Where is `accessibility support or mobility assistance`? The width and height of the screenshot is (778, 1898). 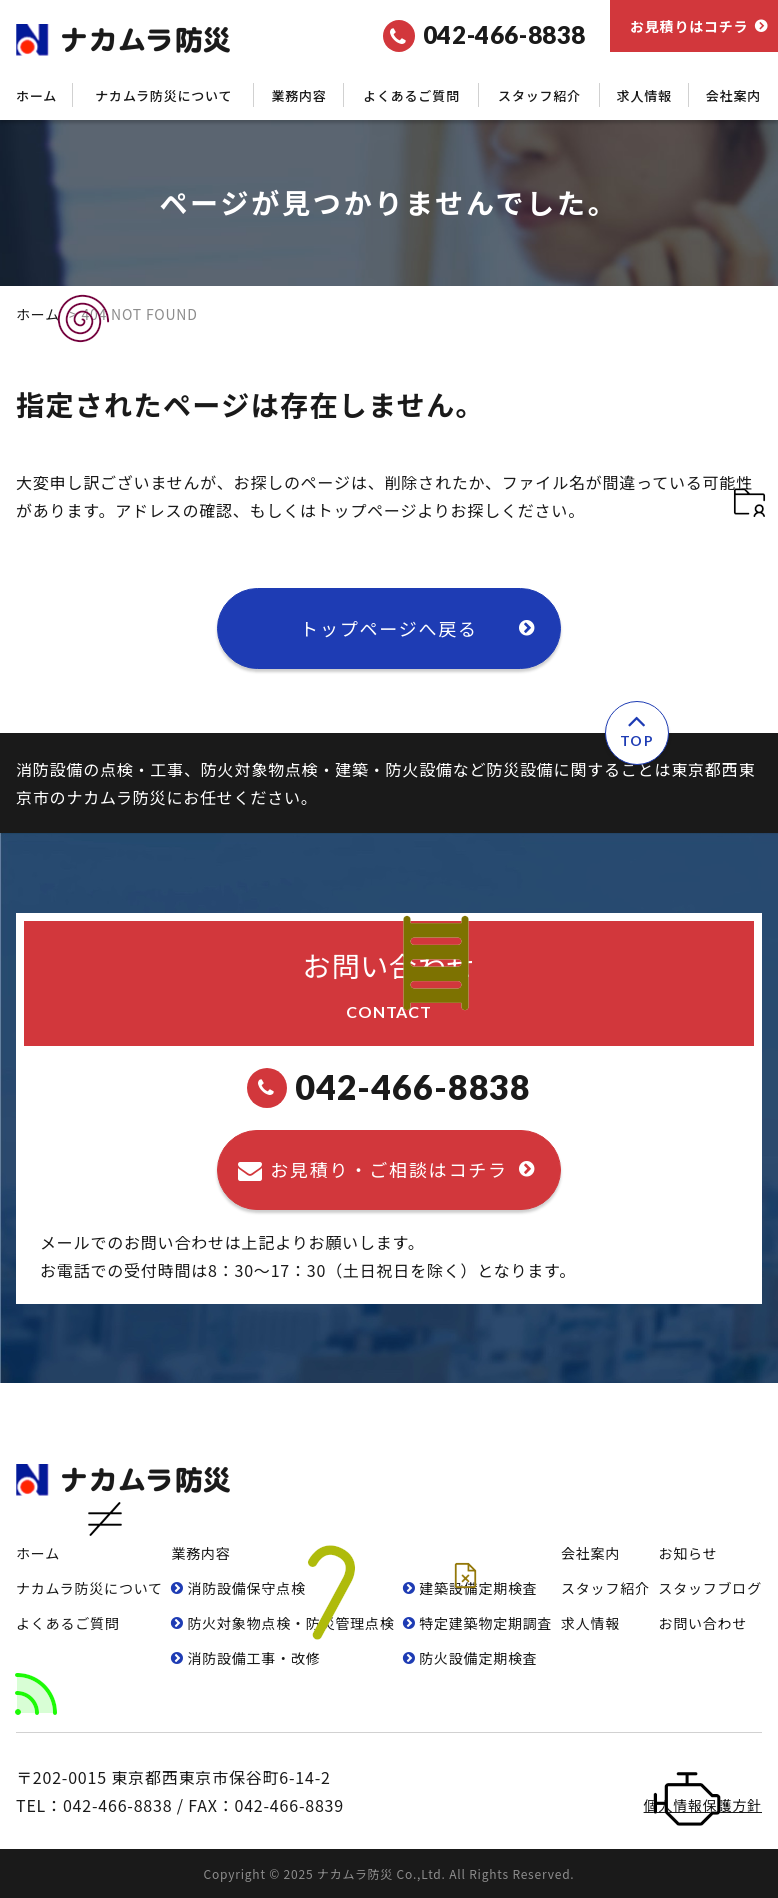 accessibility support or mobility assistance is located at coordinates (331, 1592).